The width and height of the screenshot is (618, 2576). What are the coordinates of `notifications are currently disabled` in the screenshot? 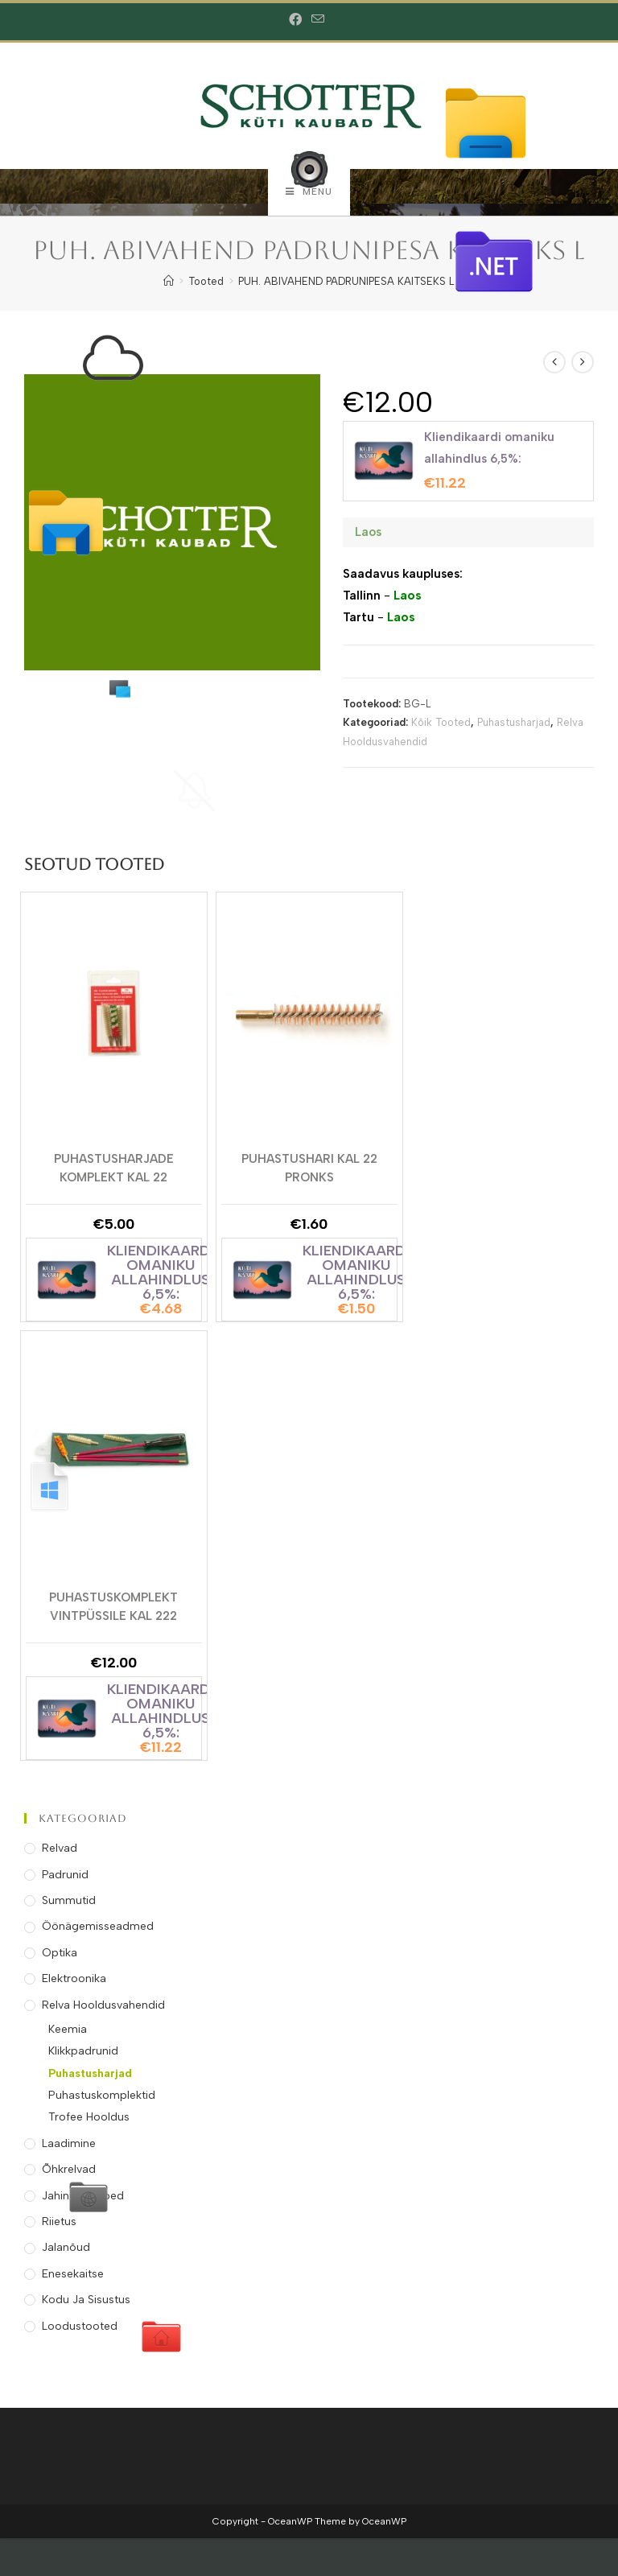 It's located at (194, 790).